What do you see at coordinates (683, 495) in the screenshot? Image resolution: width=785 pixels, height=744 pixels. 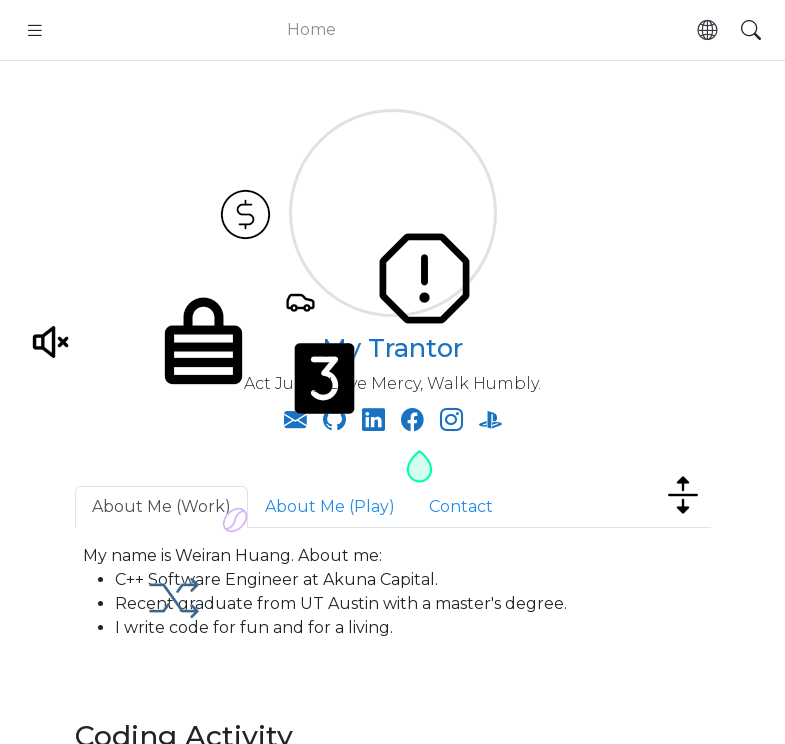 I see `expand content vertically` at bounding box center [683, 495].